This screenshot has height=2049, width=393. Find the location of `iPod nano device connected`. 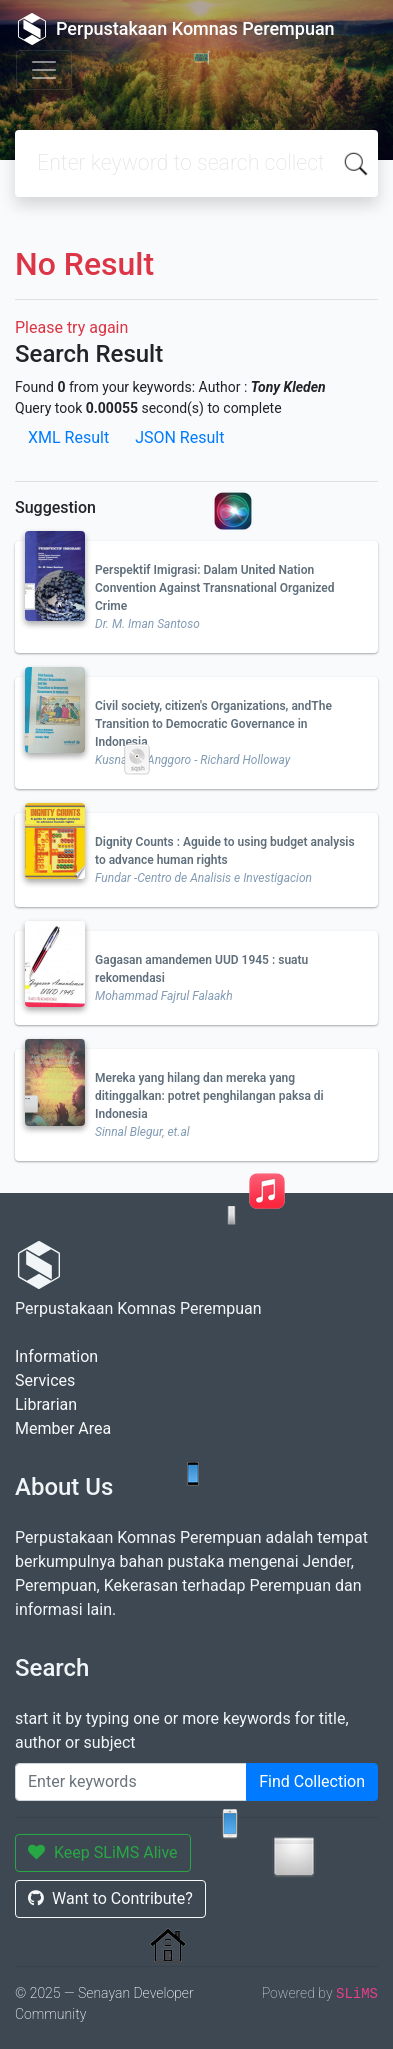

iPod nano device connected is located at coordinates (231, 1215).